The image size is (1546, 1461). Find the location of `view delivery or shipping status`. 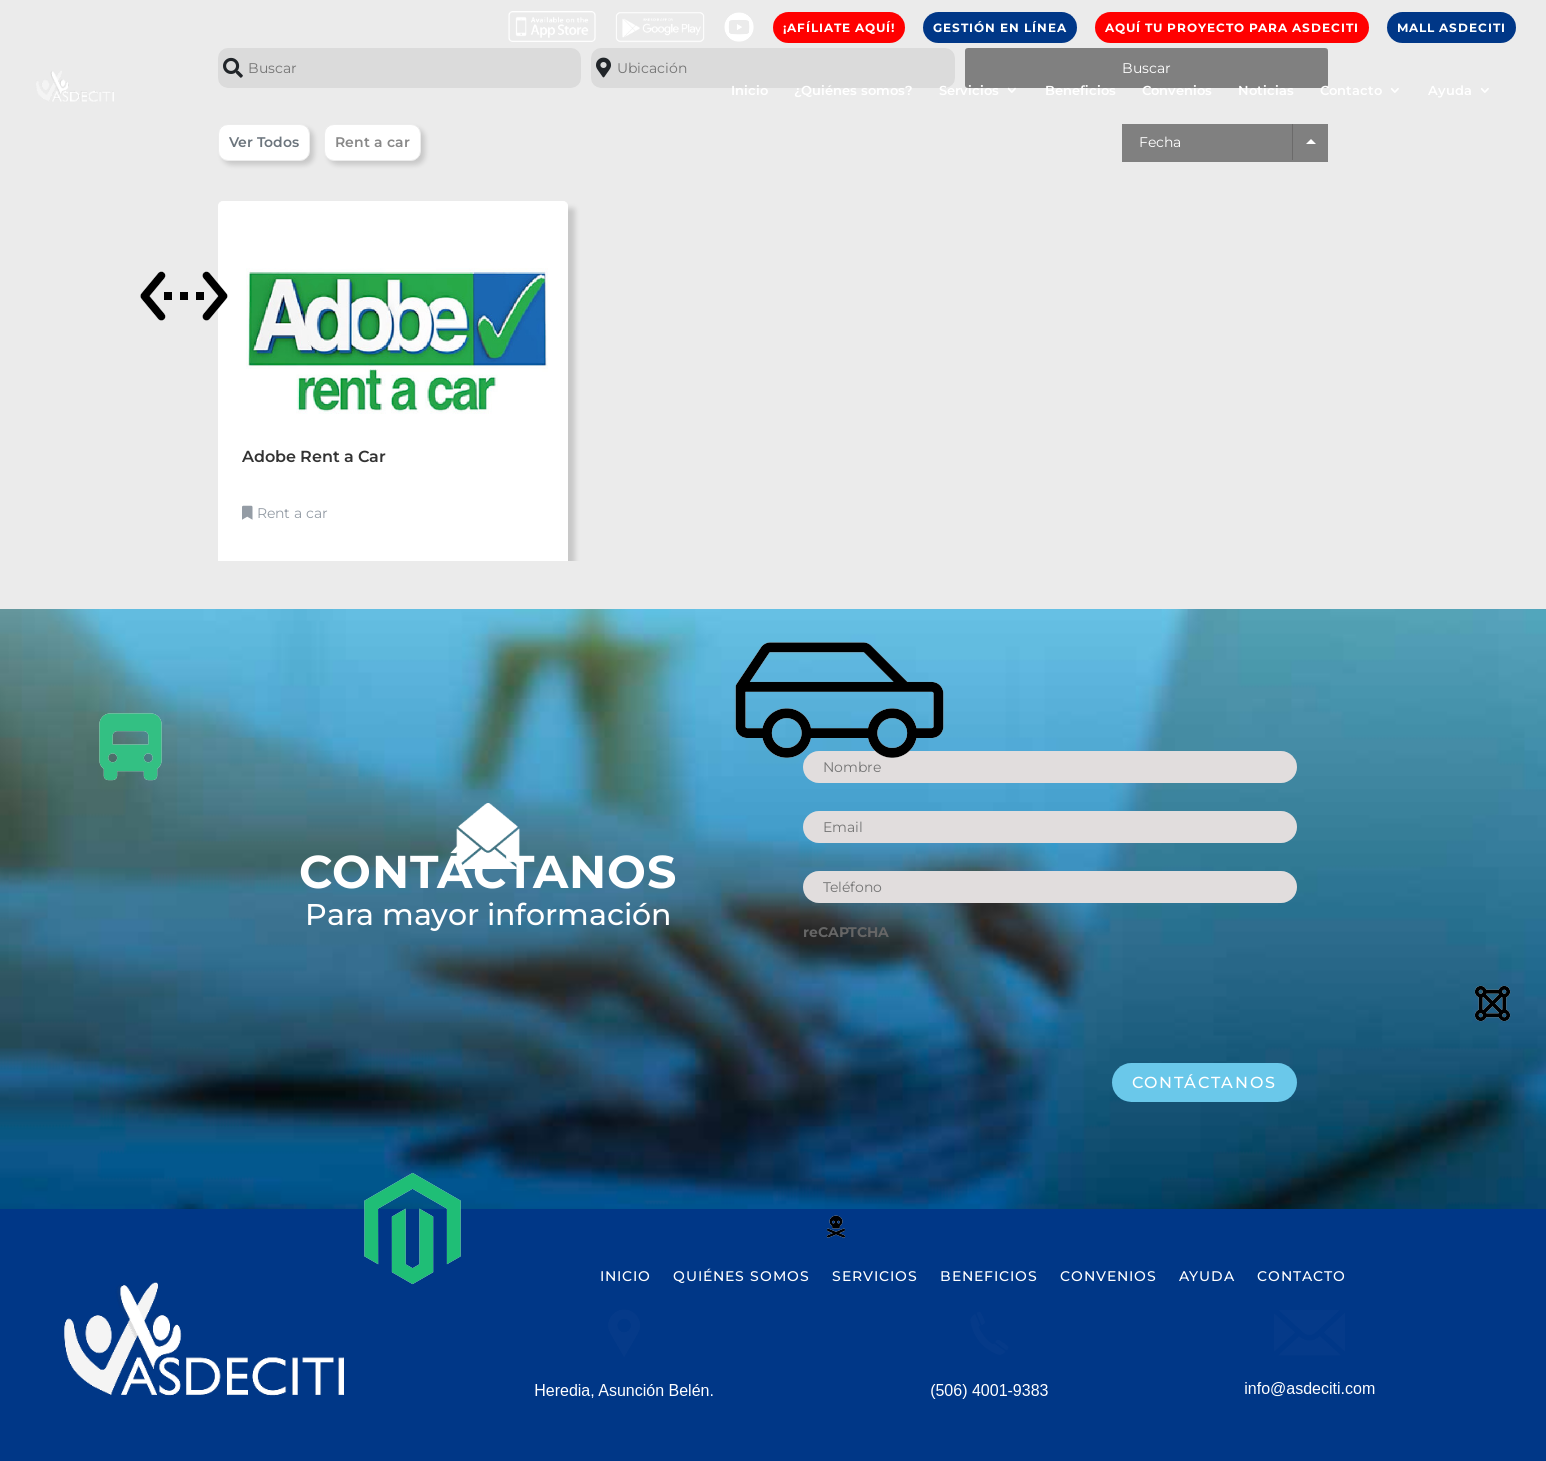

view delivery or shipping status is located at coordinates (130, 744).